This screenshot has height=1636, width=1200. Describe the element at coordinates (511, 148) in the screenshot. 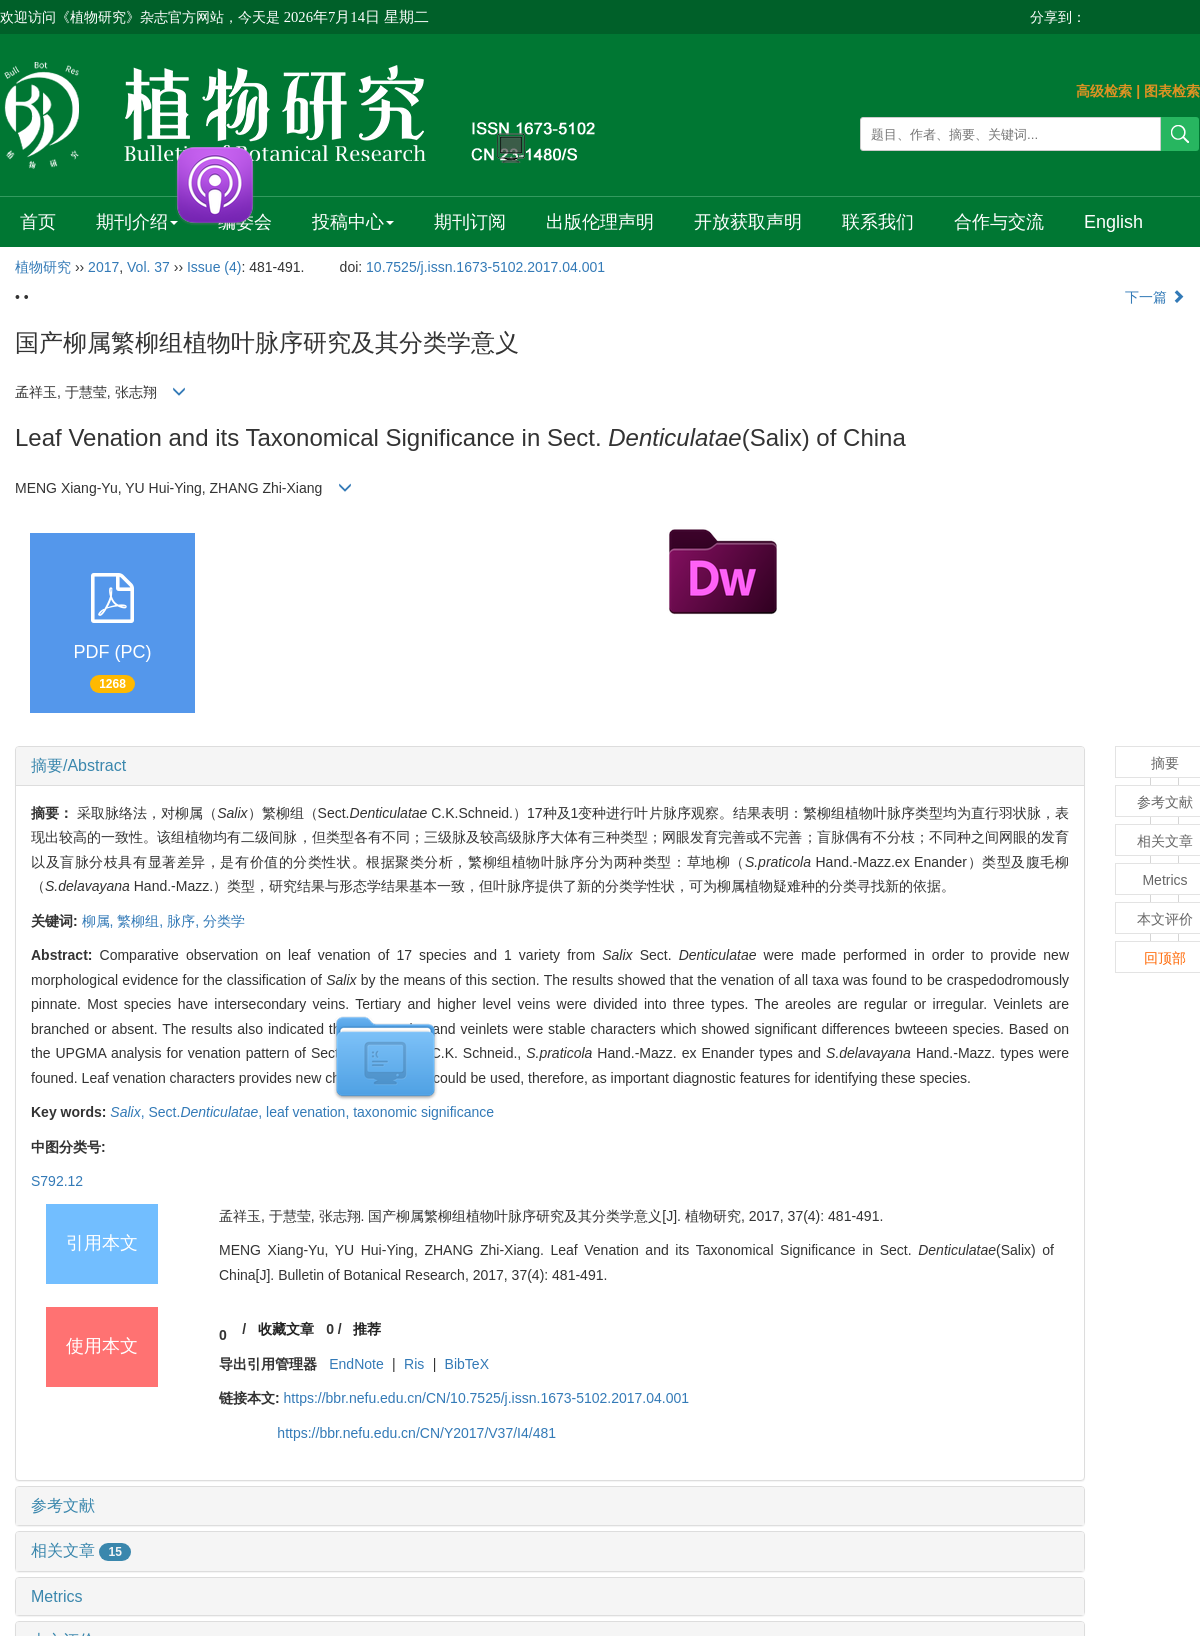

I see `access connected PC or windows computer` at that location.